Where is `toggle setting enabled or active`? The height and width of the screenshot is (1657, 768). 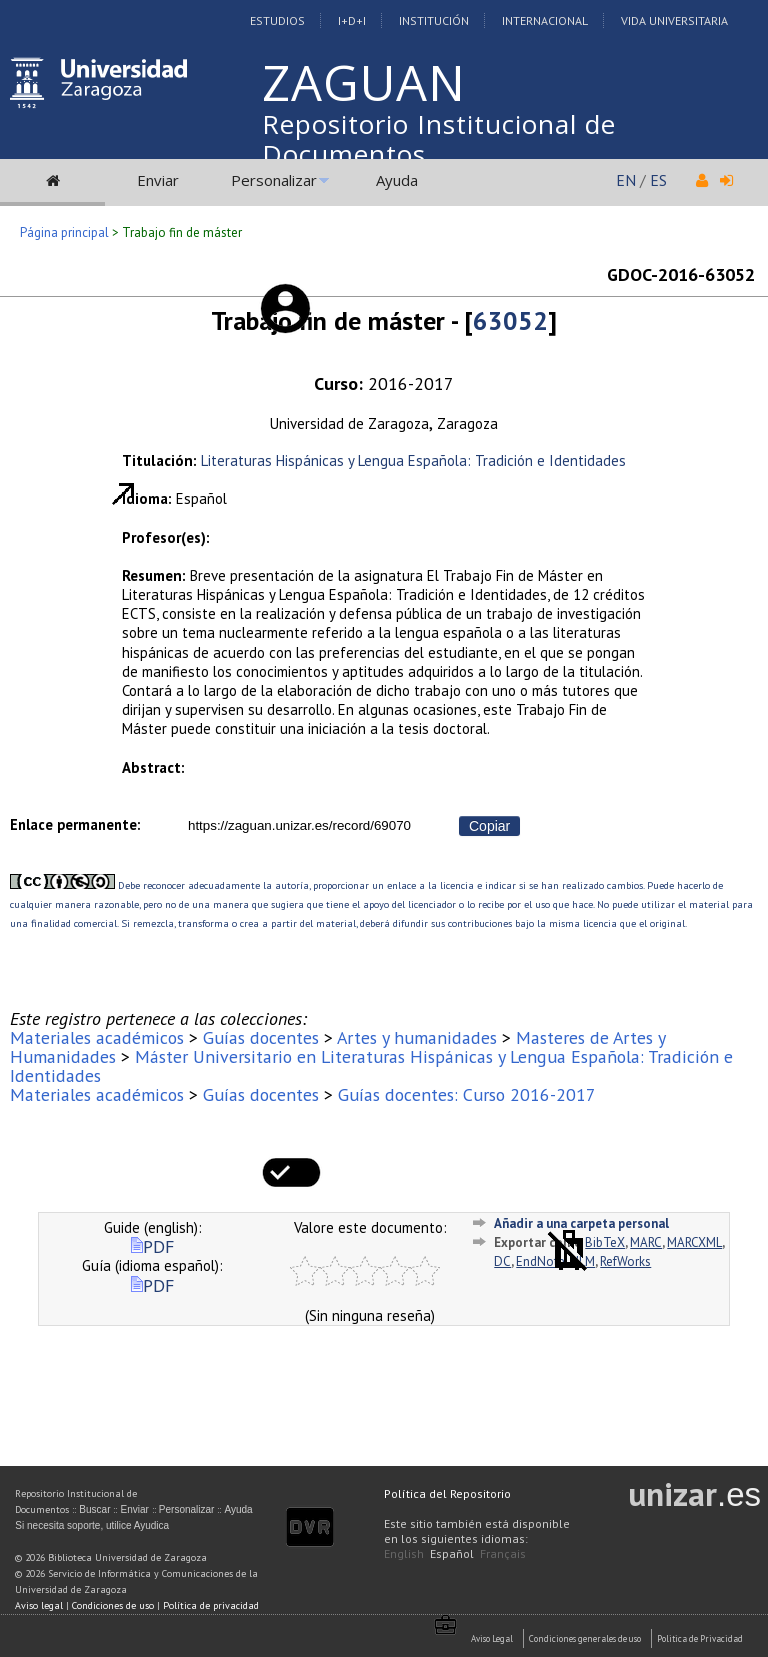
toggle setting enabled or active is located at coordinates (291, 1172).